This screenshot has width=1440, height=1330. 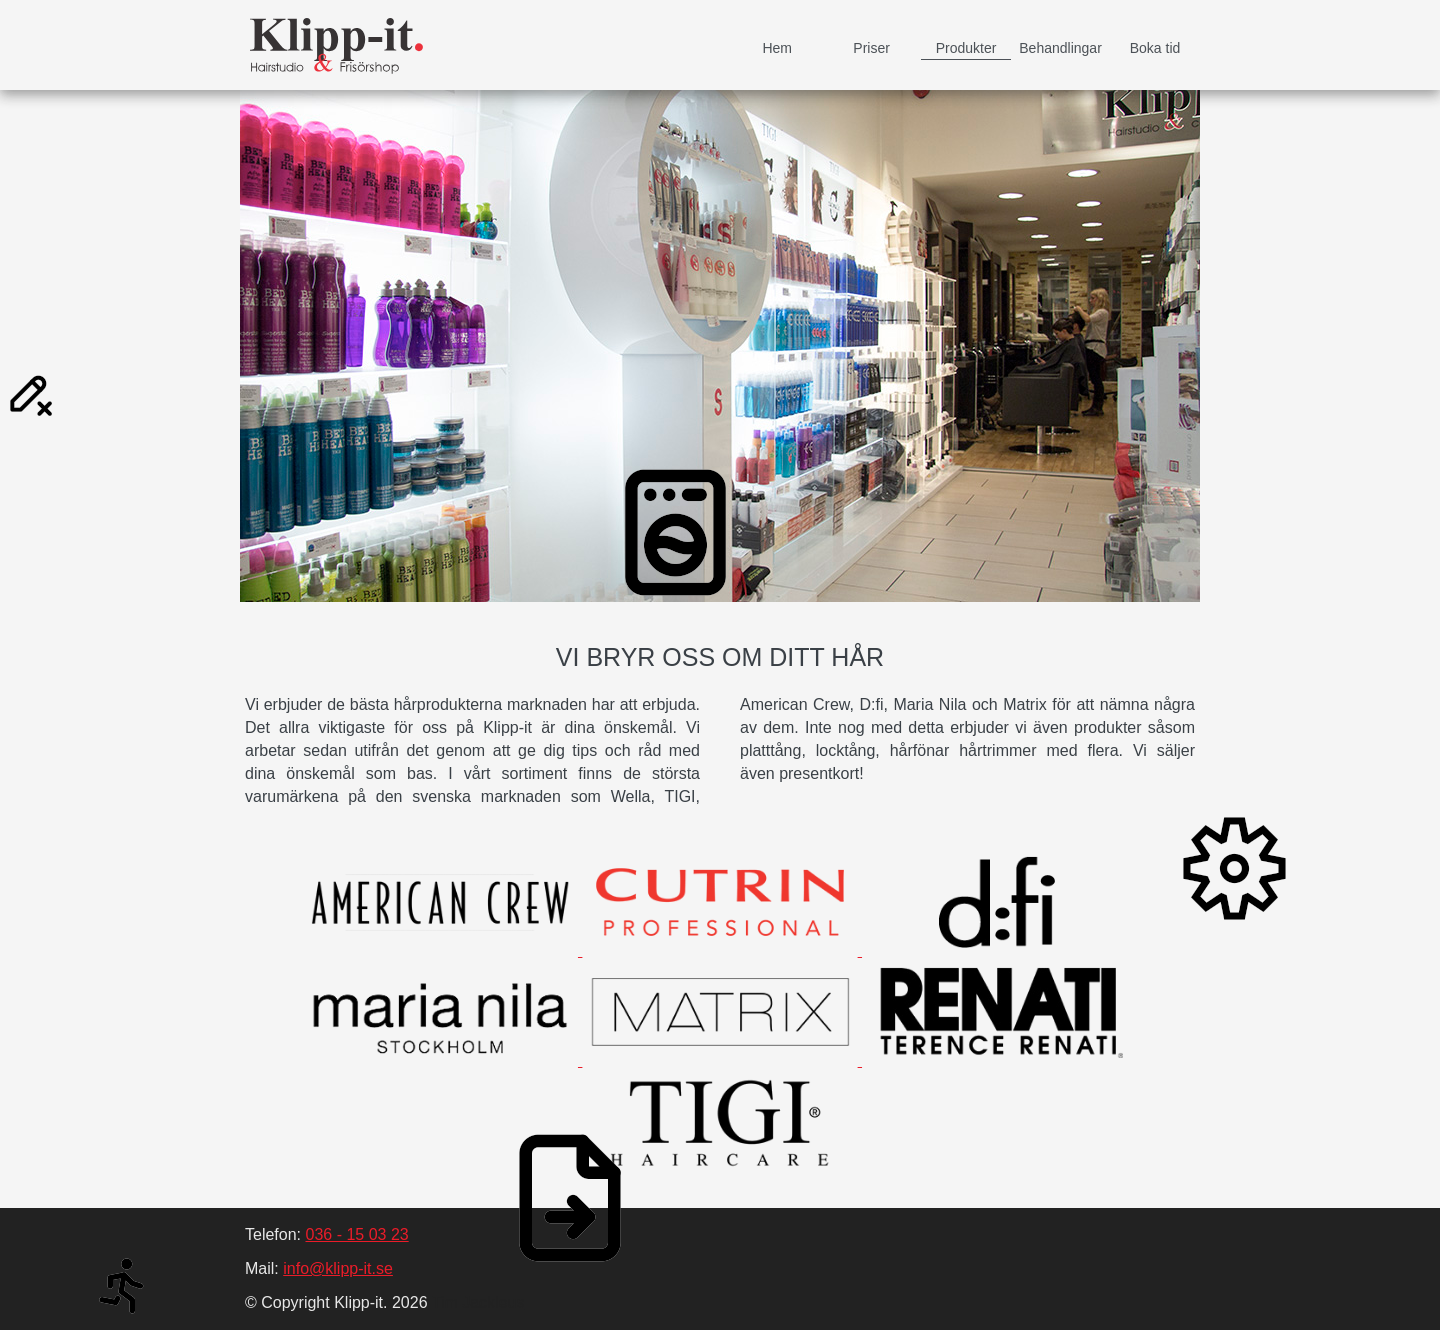 What do you see at coordinates (675, 532) in the screenshot?
I see `access laundry or washing machine controls` at bounding box center [675, 532].